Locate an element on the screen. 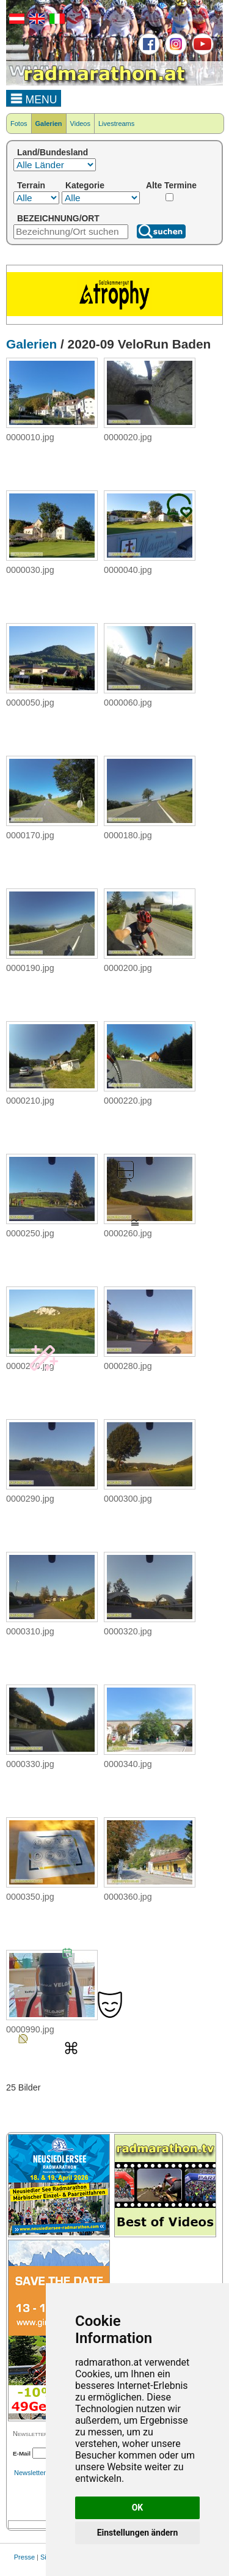  apply auto-enhance or smart adjustments is located at coordinates (42, 1358).